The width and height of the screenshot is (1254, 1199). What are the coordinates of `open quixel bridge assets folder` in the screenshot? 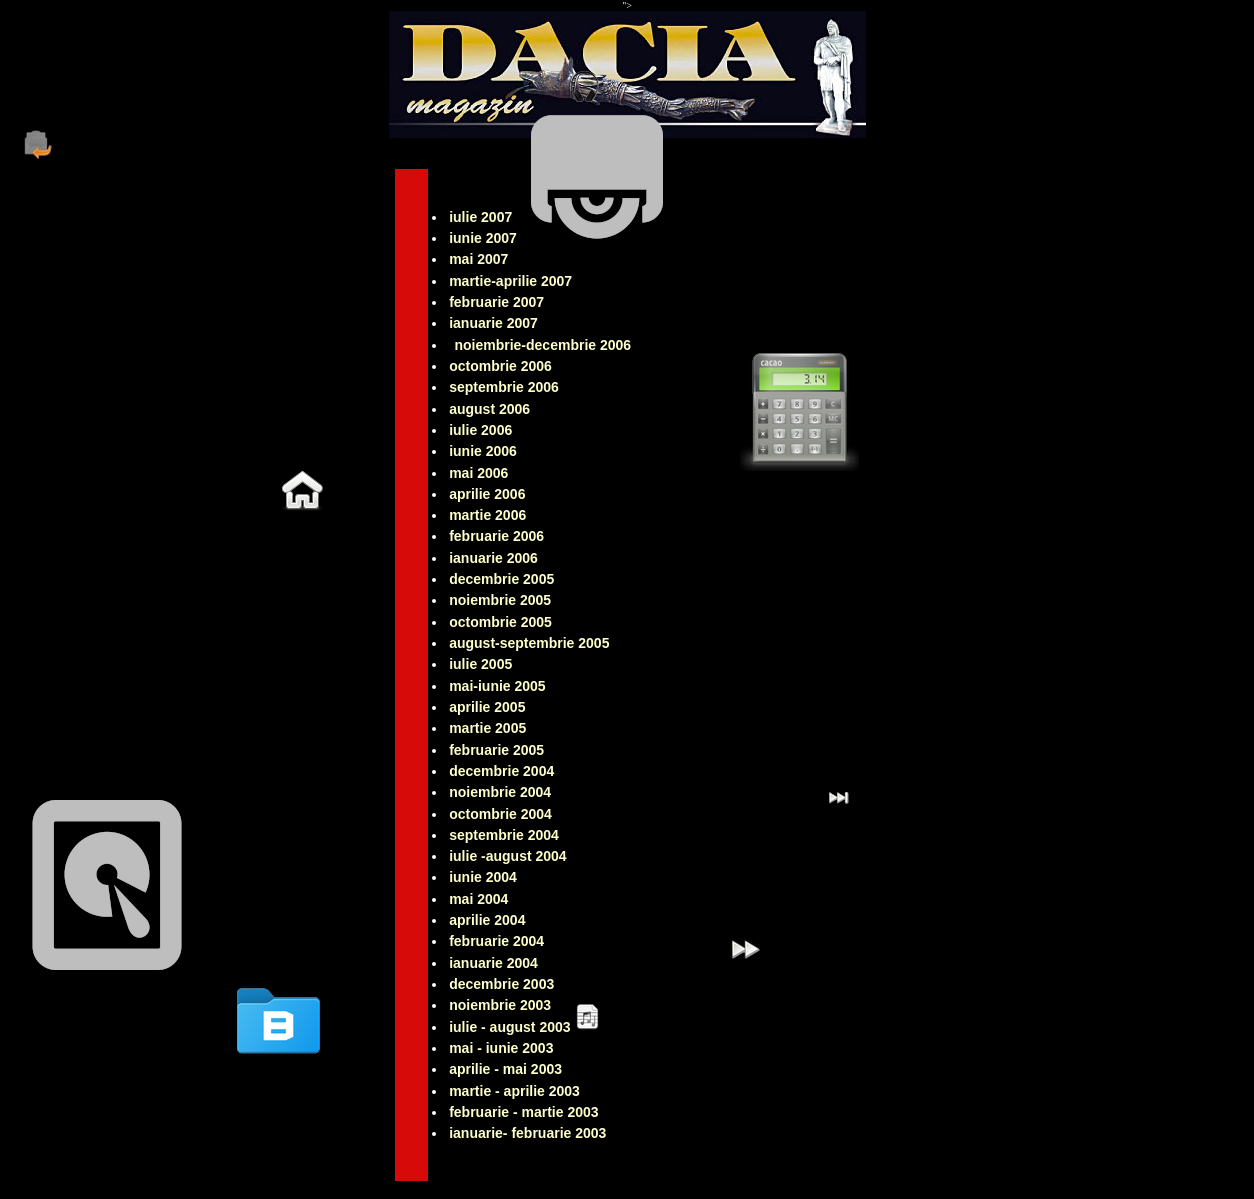 It's located at (278, 1023).